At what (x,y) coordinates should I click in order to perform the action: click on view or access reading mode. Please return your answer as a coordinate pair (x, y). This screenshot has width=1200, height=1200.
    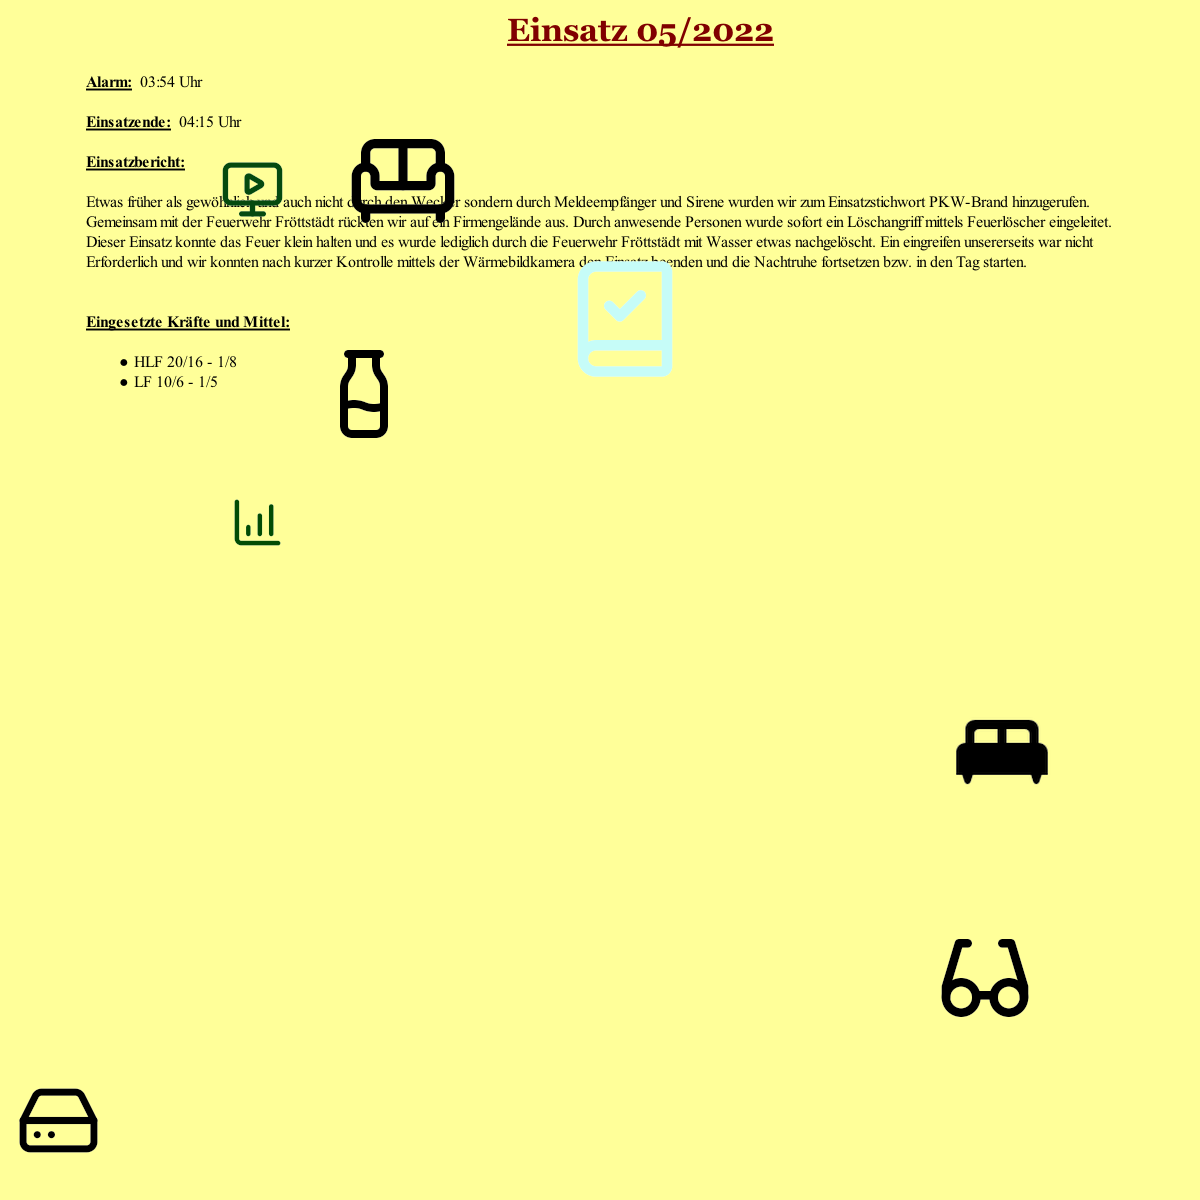
    Looking at the image, I should click on (985, 978).